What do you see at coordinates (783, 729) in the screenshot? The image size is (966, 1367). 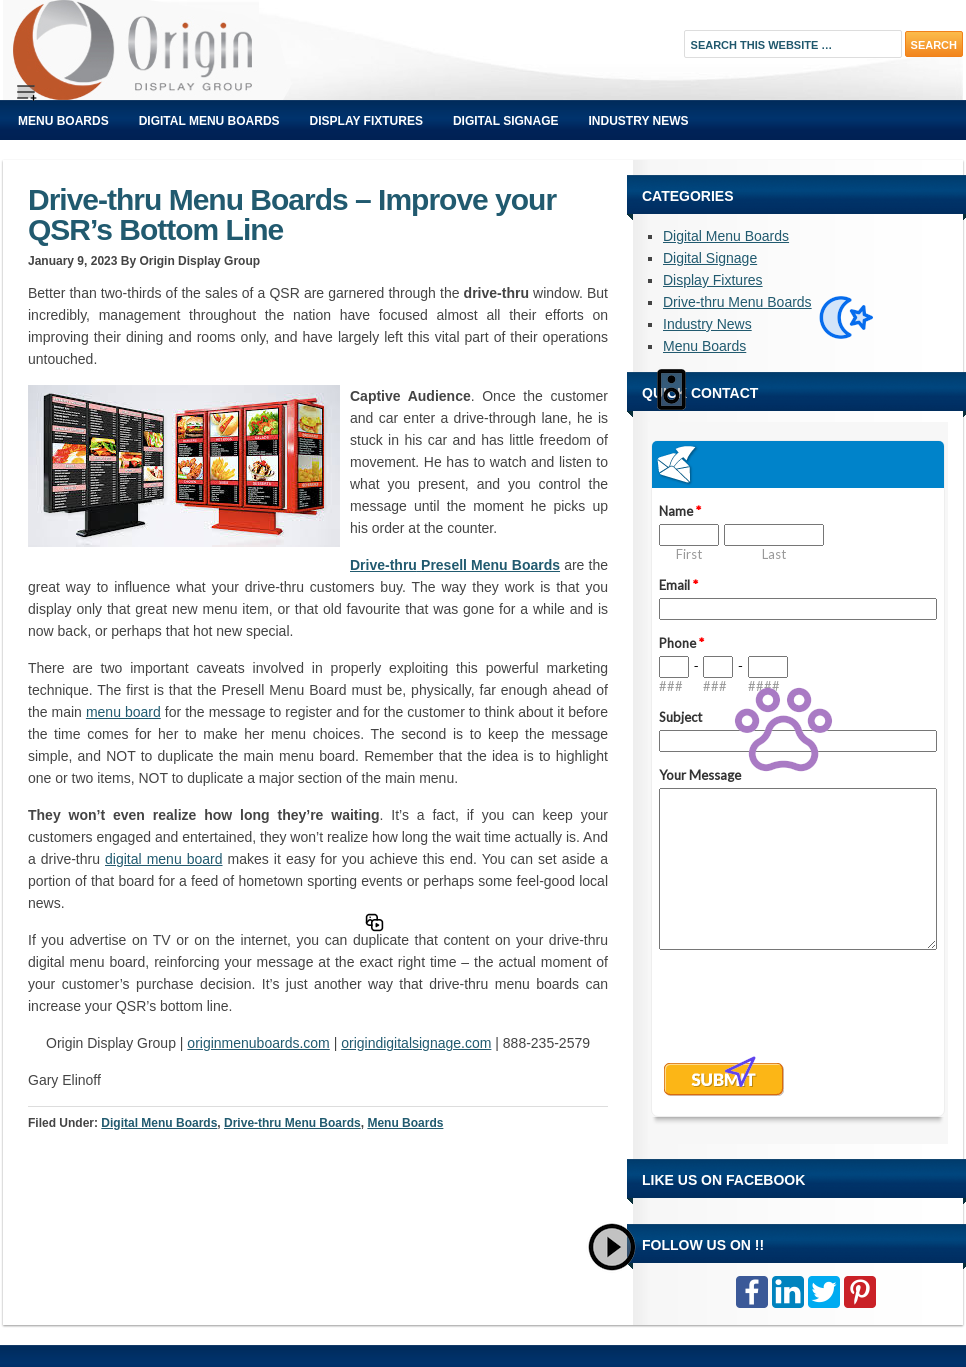 I see `access pet-related features or settings` at bounding box center [783, 729].